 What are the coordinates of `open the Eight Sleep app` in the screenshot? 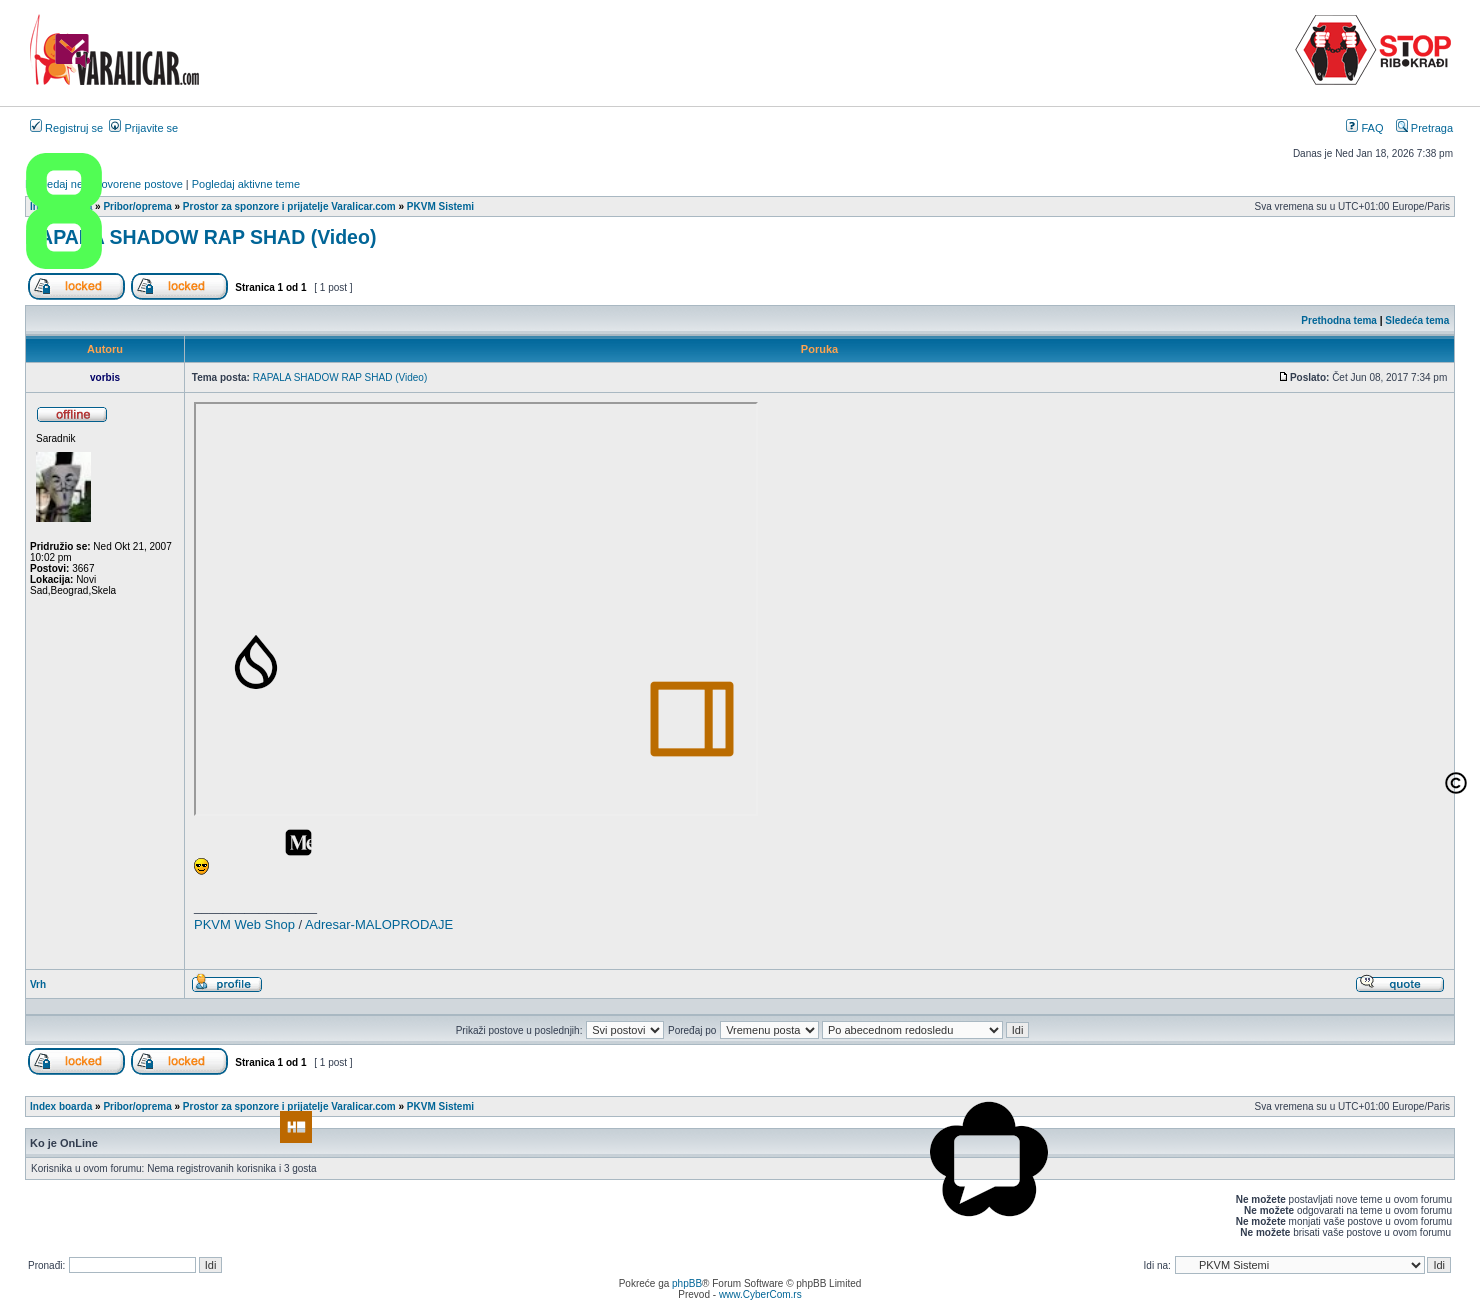 It's located at (64, 211).